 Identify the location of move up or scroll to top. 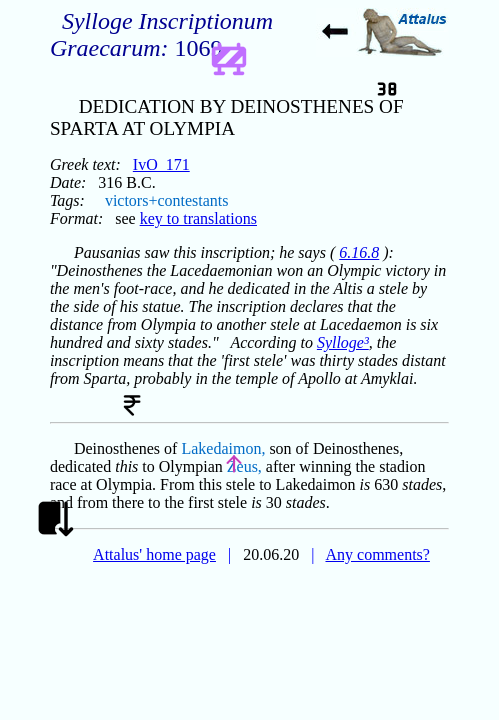
(234, 464).